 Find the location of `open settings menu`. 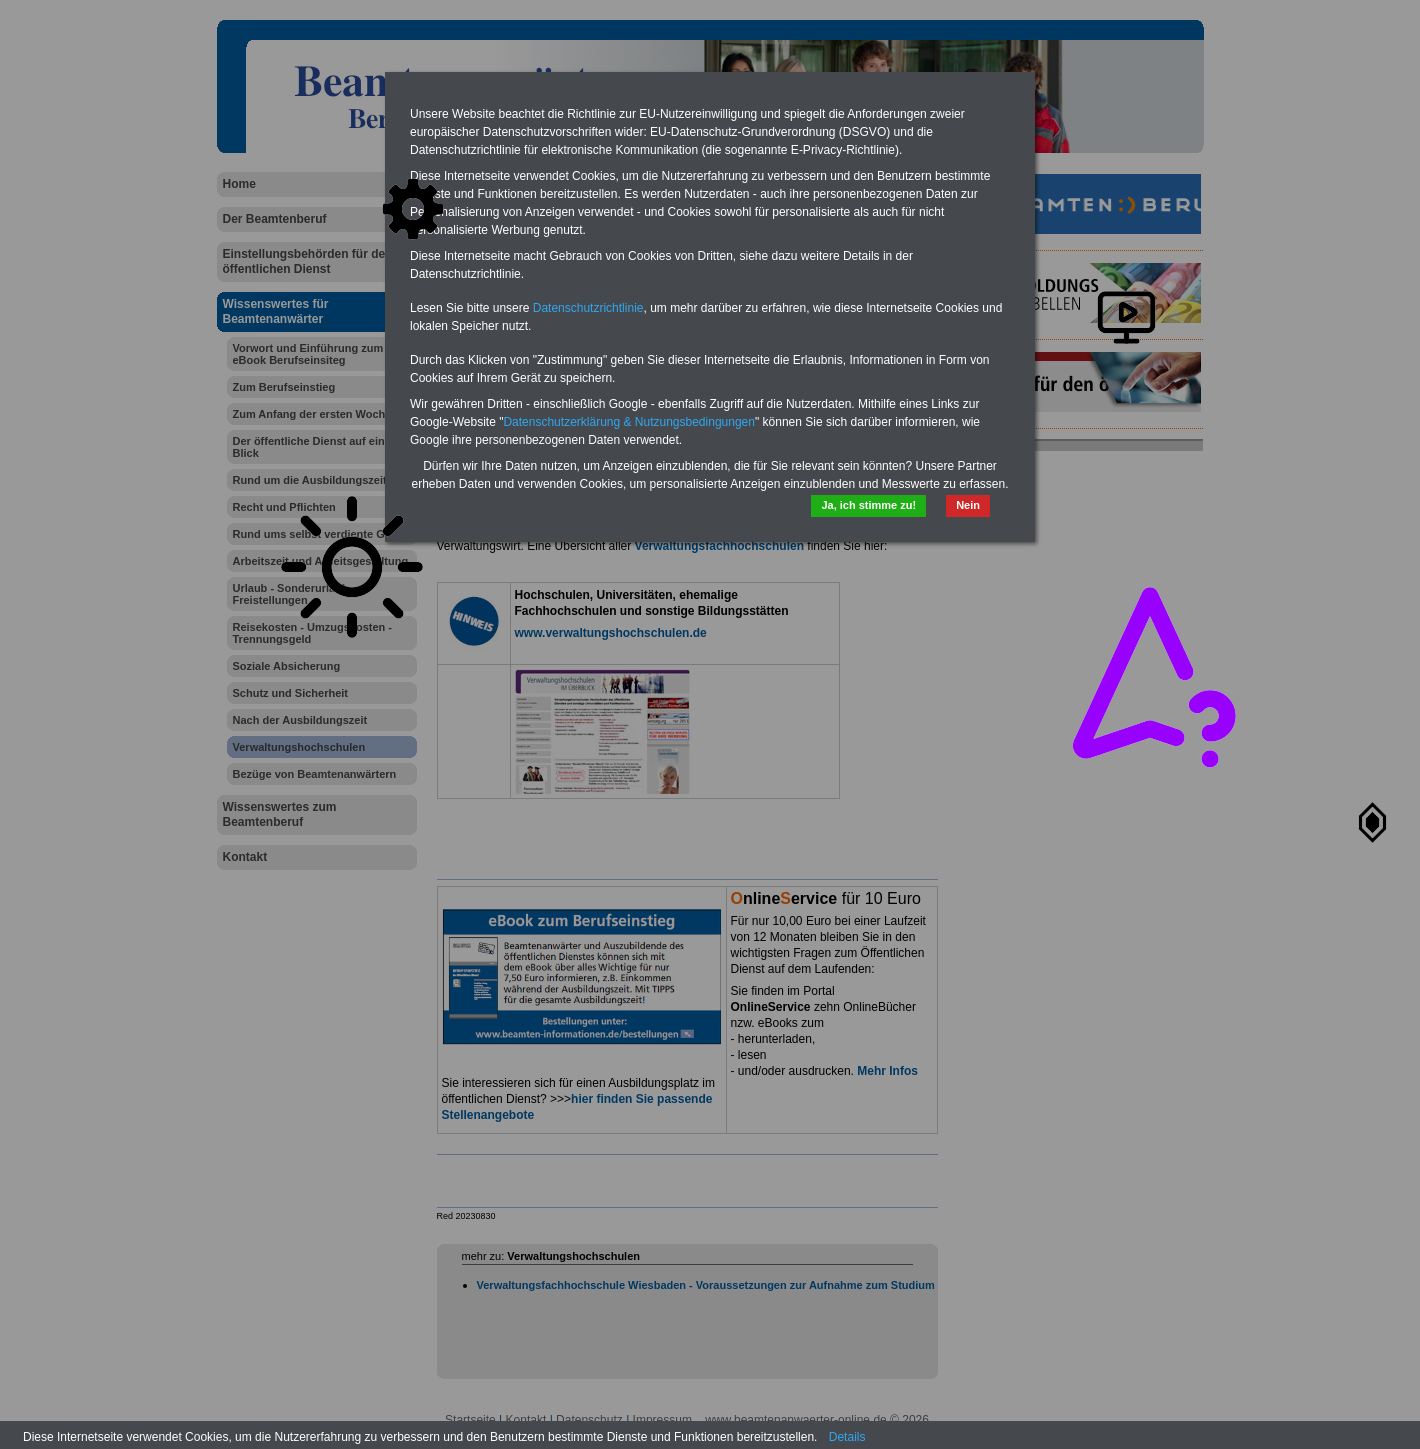

open settings menu is located at coordinates (413, 209).